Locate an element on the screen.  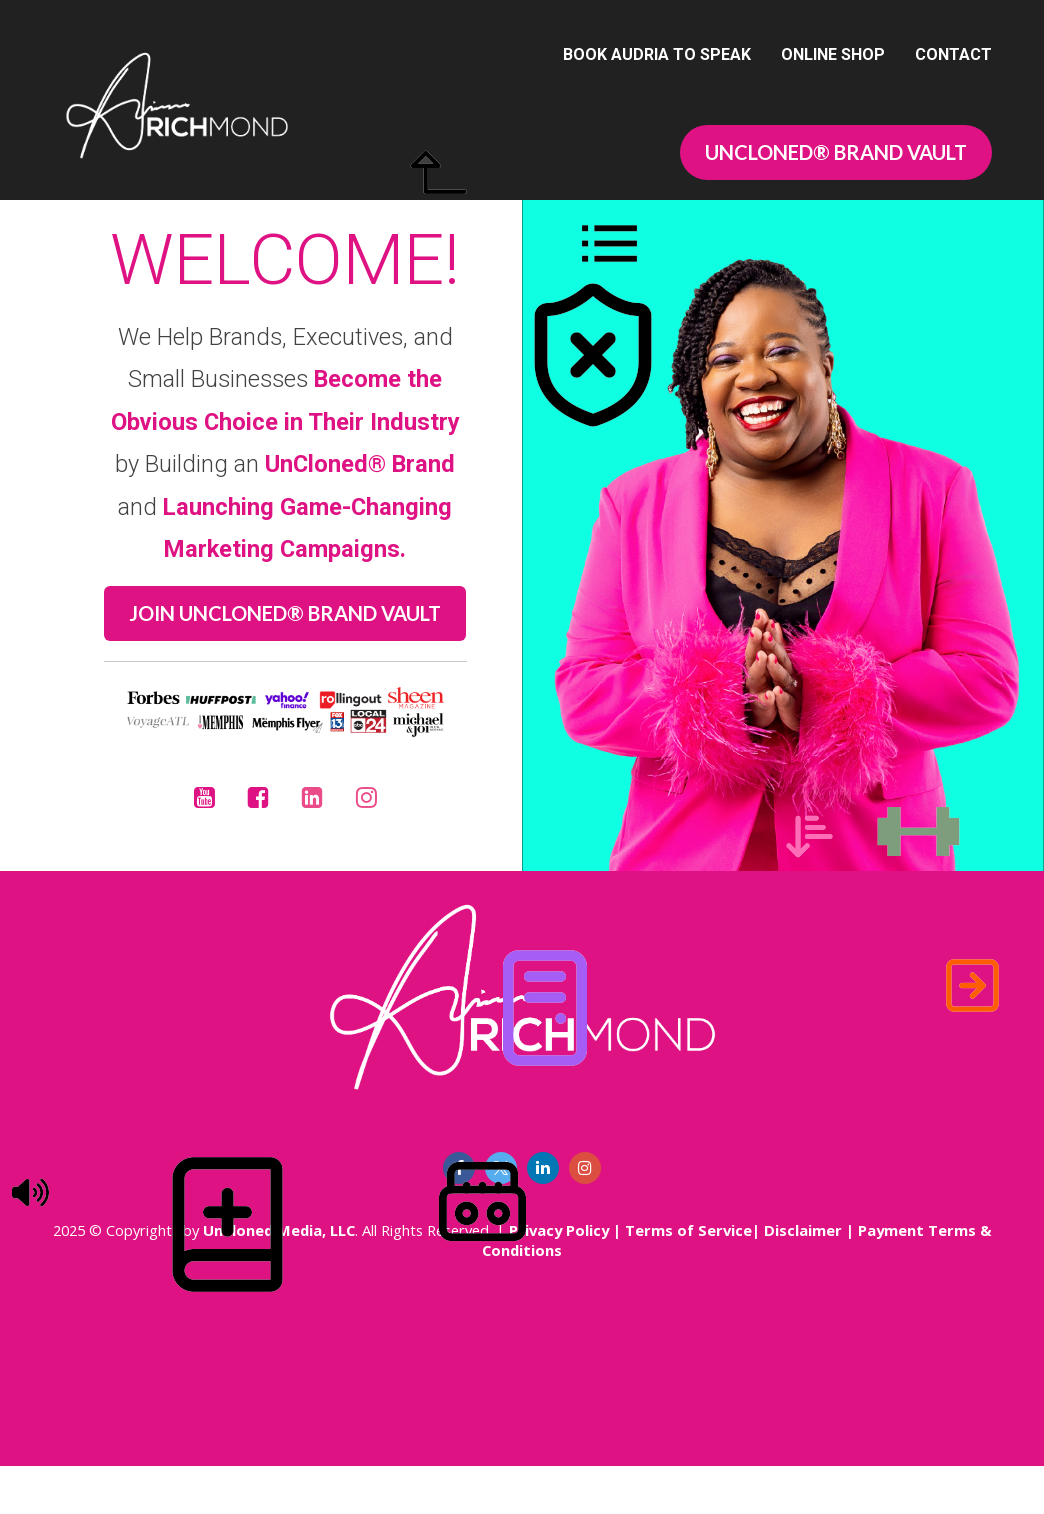
security protection disabled or off is located at coordinates (593, 355).